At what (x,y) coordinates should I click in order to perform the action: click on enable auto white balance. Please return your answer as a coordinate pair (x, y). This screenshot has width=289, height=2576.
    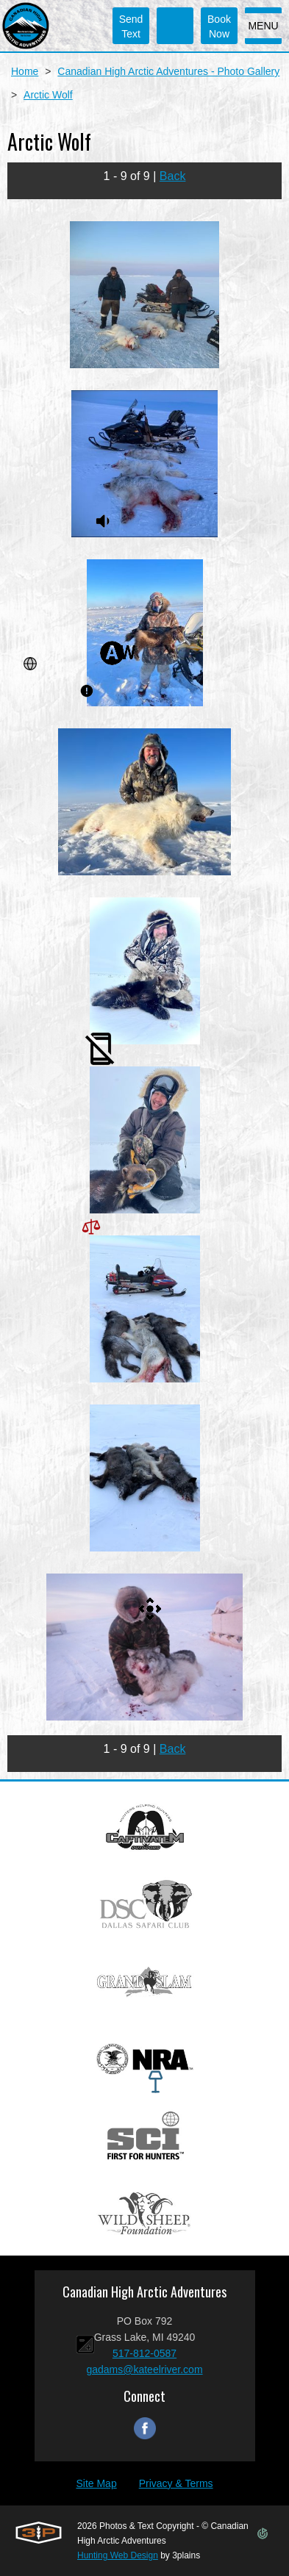
    Looking at the image, I should click on (118, 653).